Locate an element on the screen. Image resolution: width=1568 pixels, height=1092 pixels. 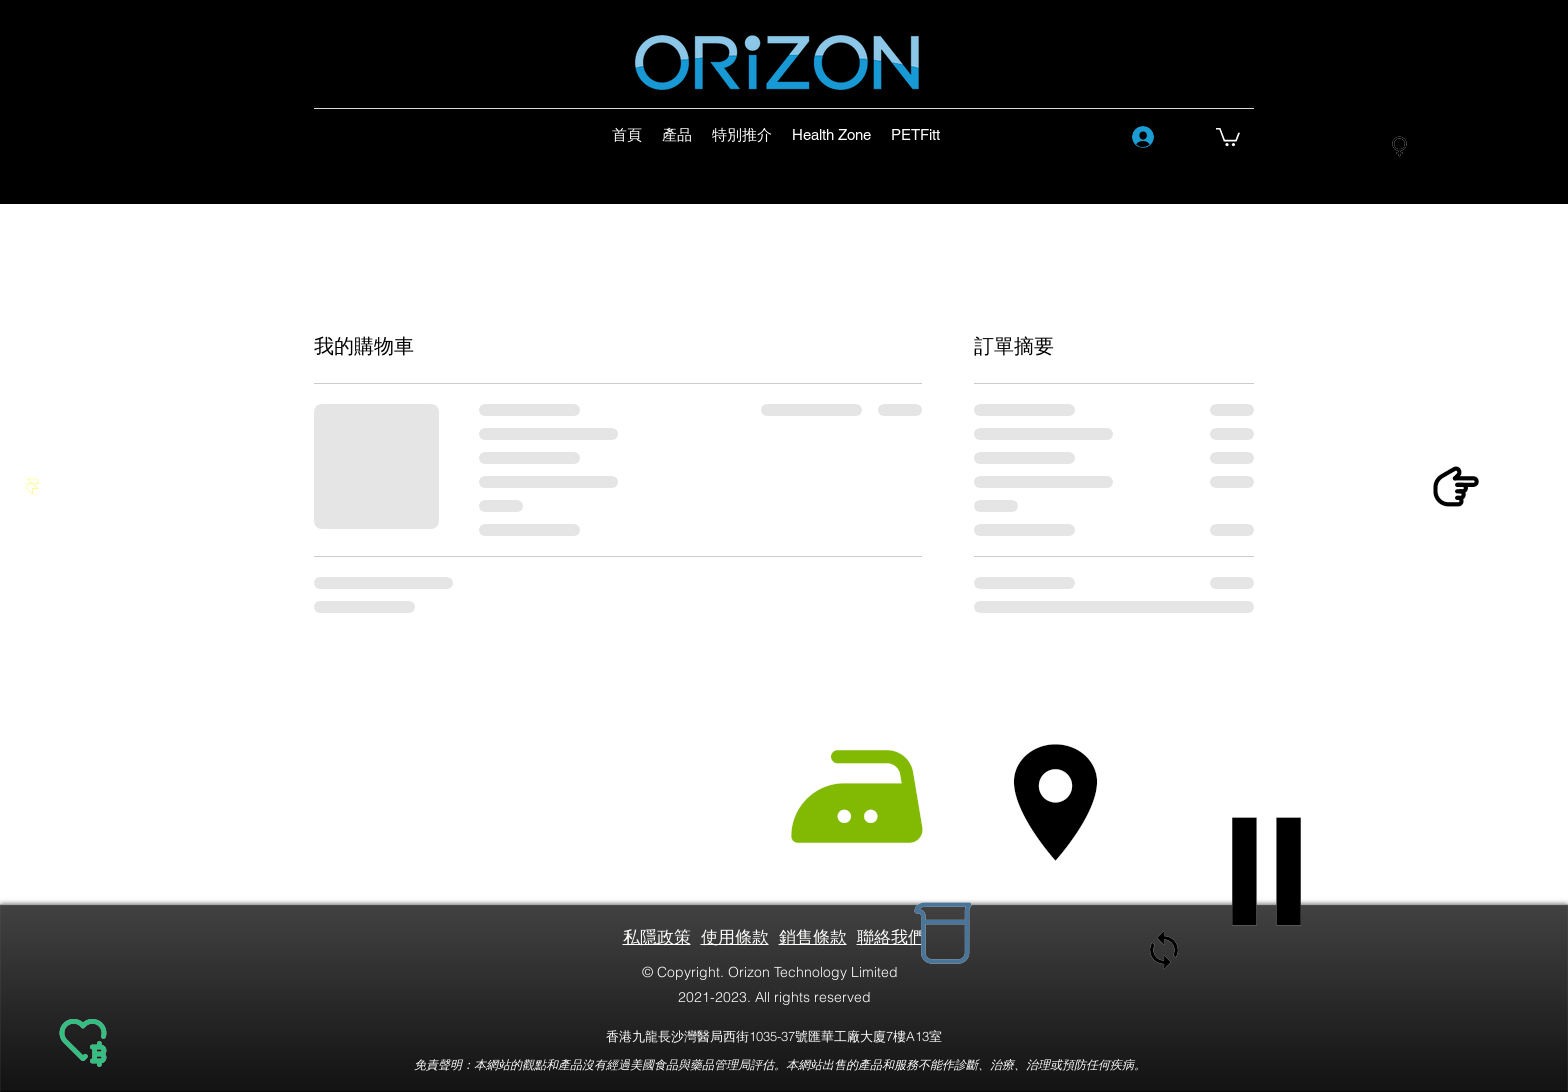
enable repeat or loop playback is located at coordinates (1164, 950).